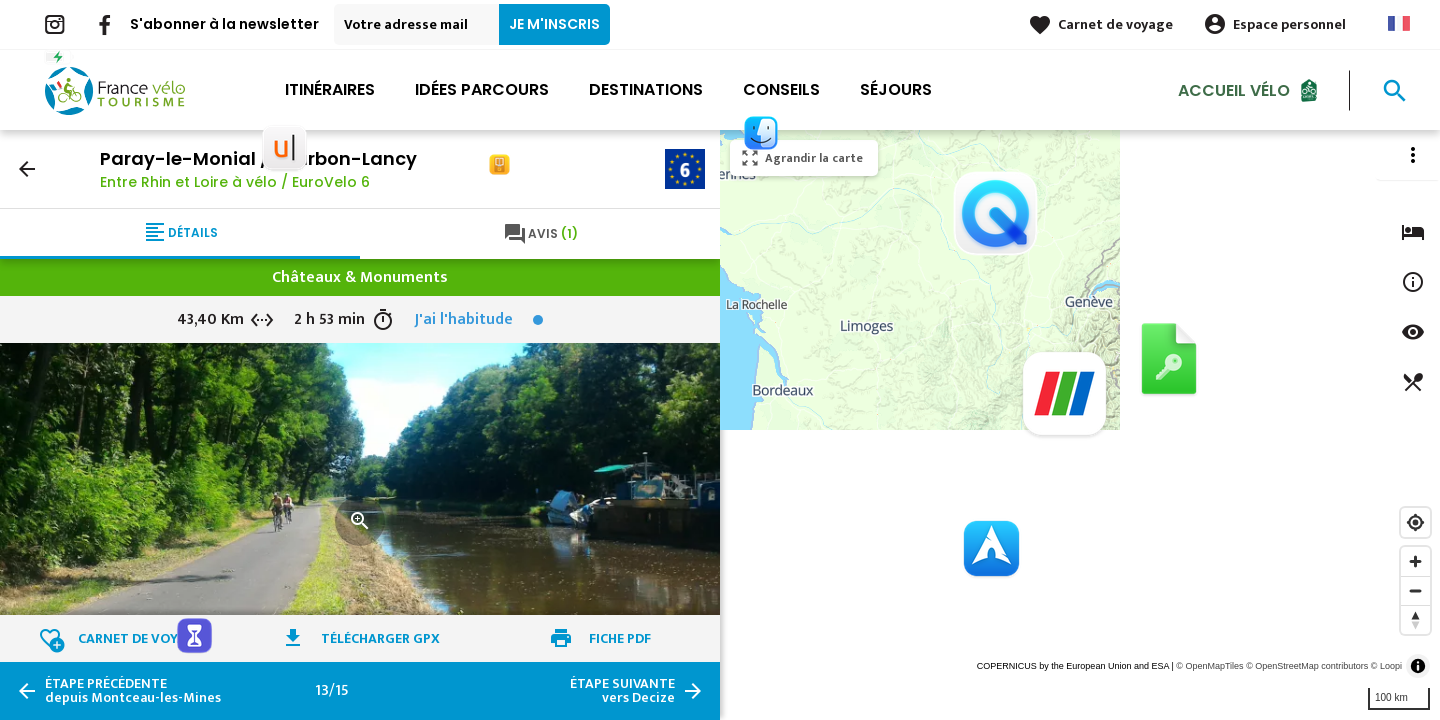  Describe the element at coordinates (761, 133) in the screenshot. I see `open Finder to browse files and folders` at that location.